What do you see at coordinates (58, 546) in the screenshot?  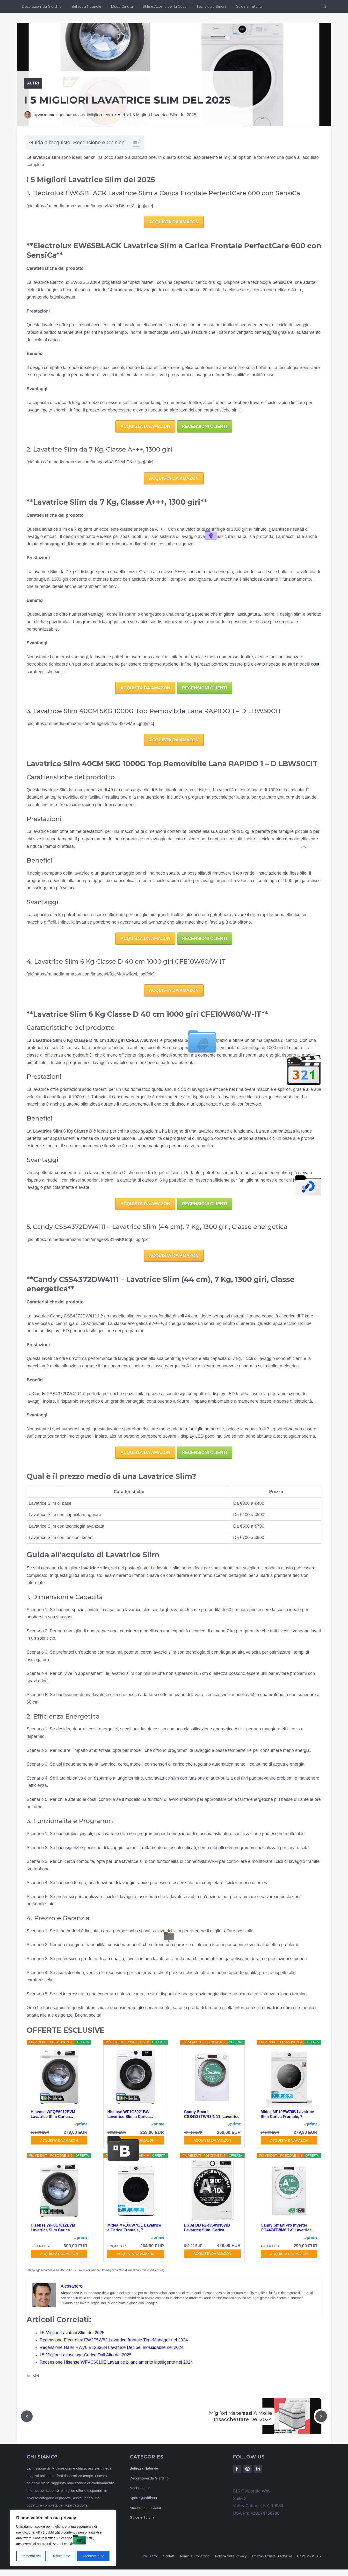 I see `open microsoft teams files folder` at bounding box center [58, 546].